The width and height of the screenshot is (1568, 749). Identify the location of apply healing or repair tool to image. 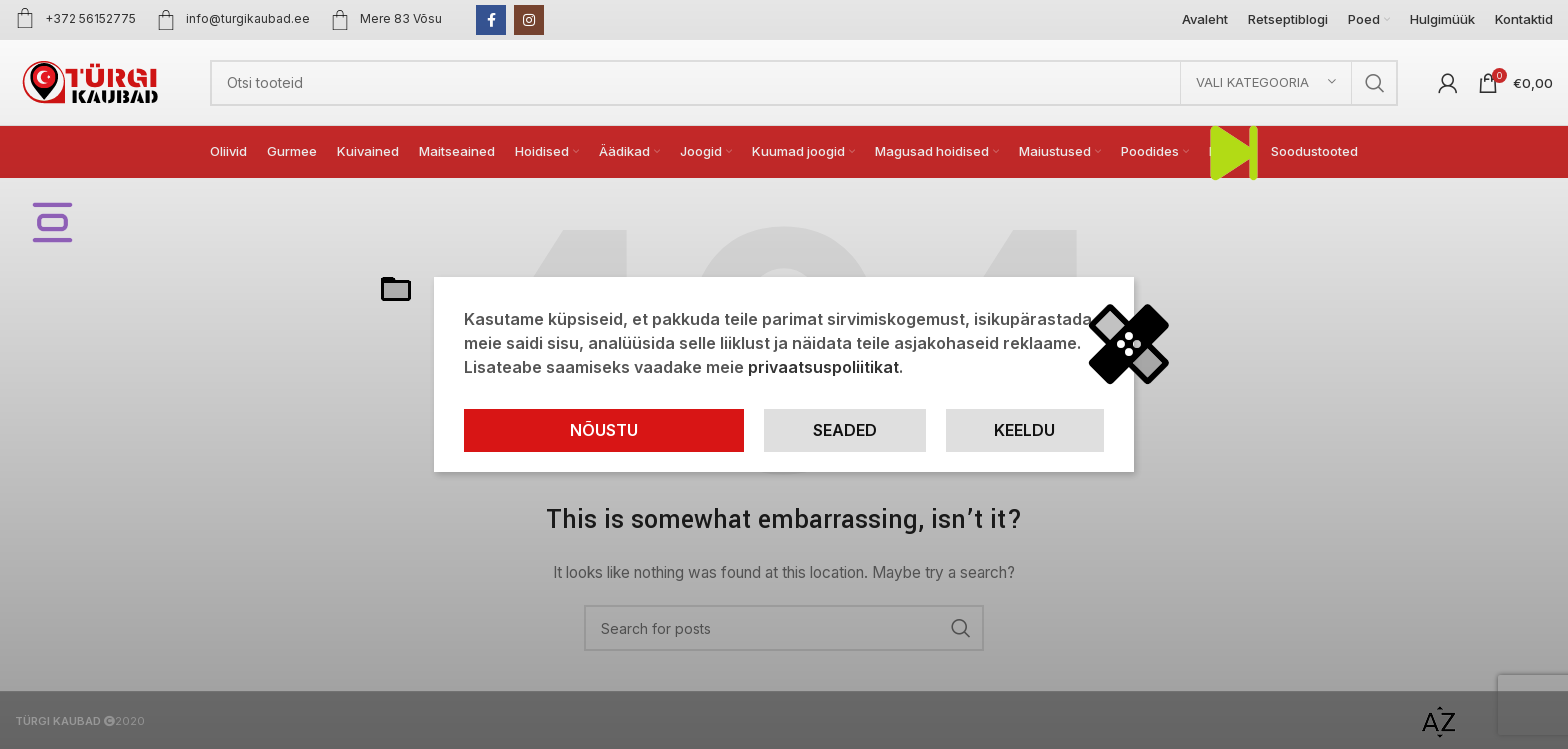
(1129, 344).